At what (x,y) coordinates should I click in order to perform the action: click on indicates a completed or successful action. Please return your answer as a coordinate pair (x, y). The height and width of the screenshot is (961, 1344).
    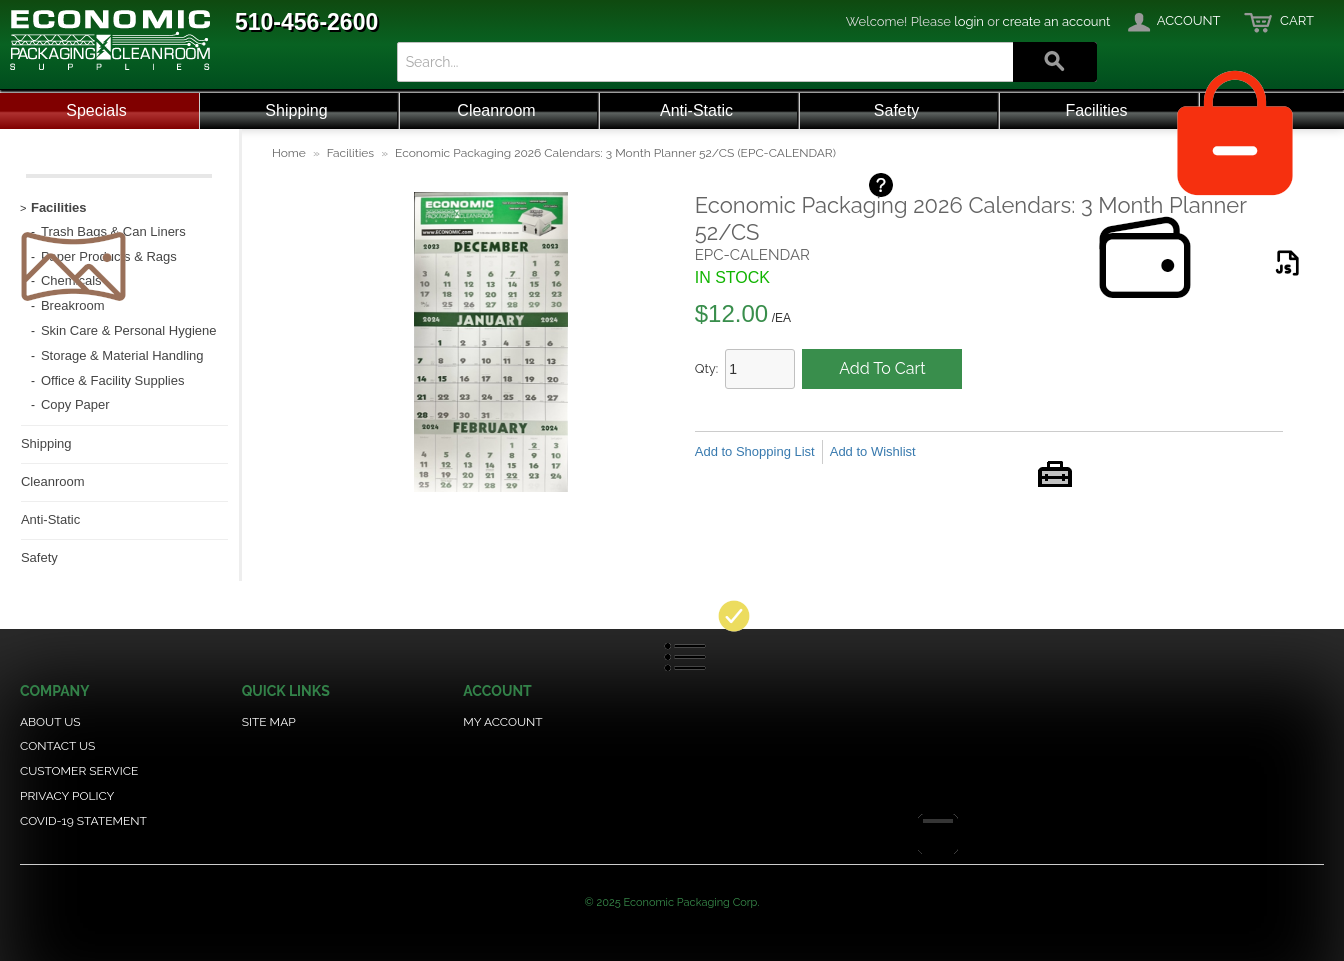
    Looking at the image, I should click on (734, 616).